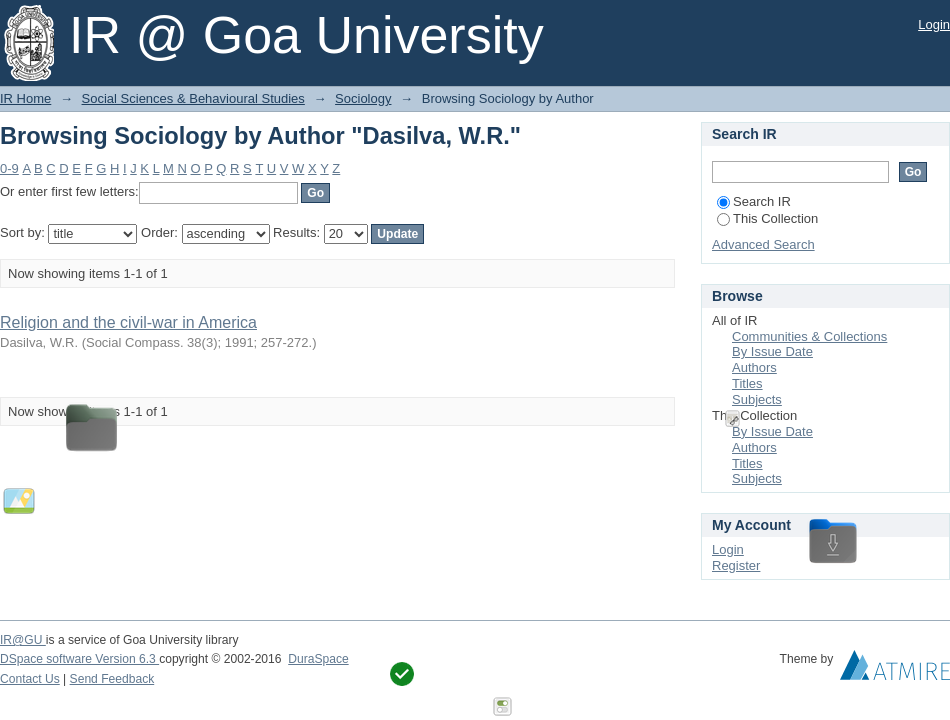 This screenshot has height=720, width=950. What do you see at coordinates (732, 418) in the screenshot?
I see `open the documents app` at bounding box center [732, 418].